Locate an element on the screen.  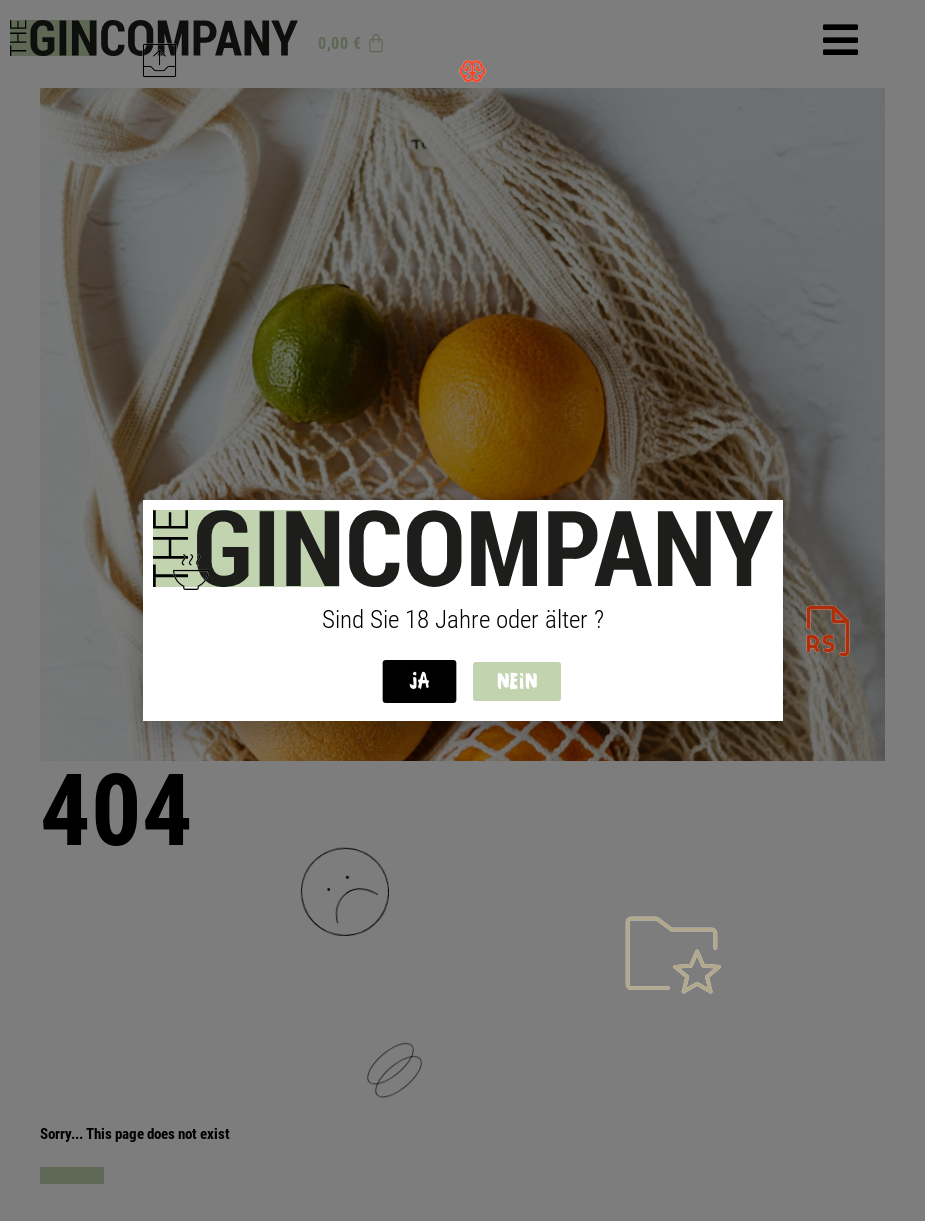
upload file from inbox or tray is located at coordinates (159, 60).